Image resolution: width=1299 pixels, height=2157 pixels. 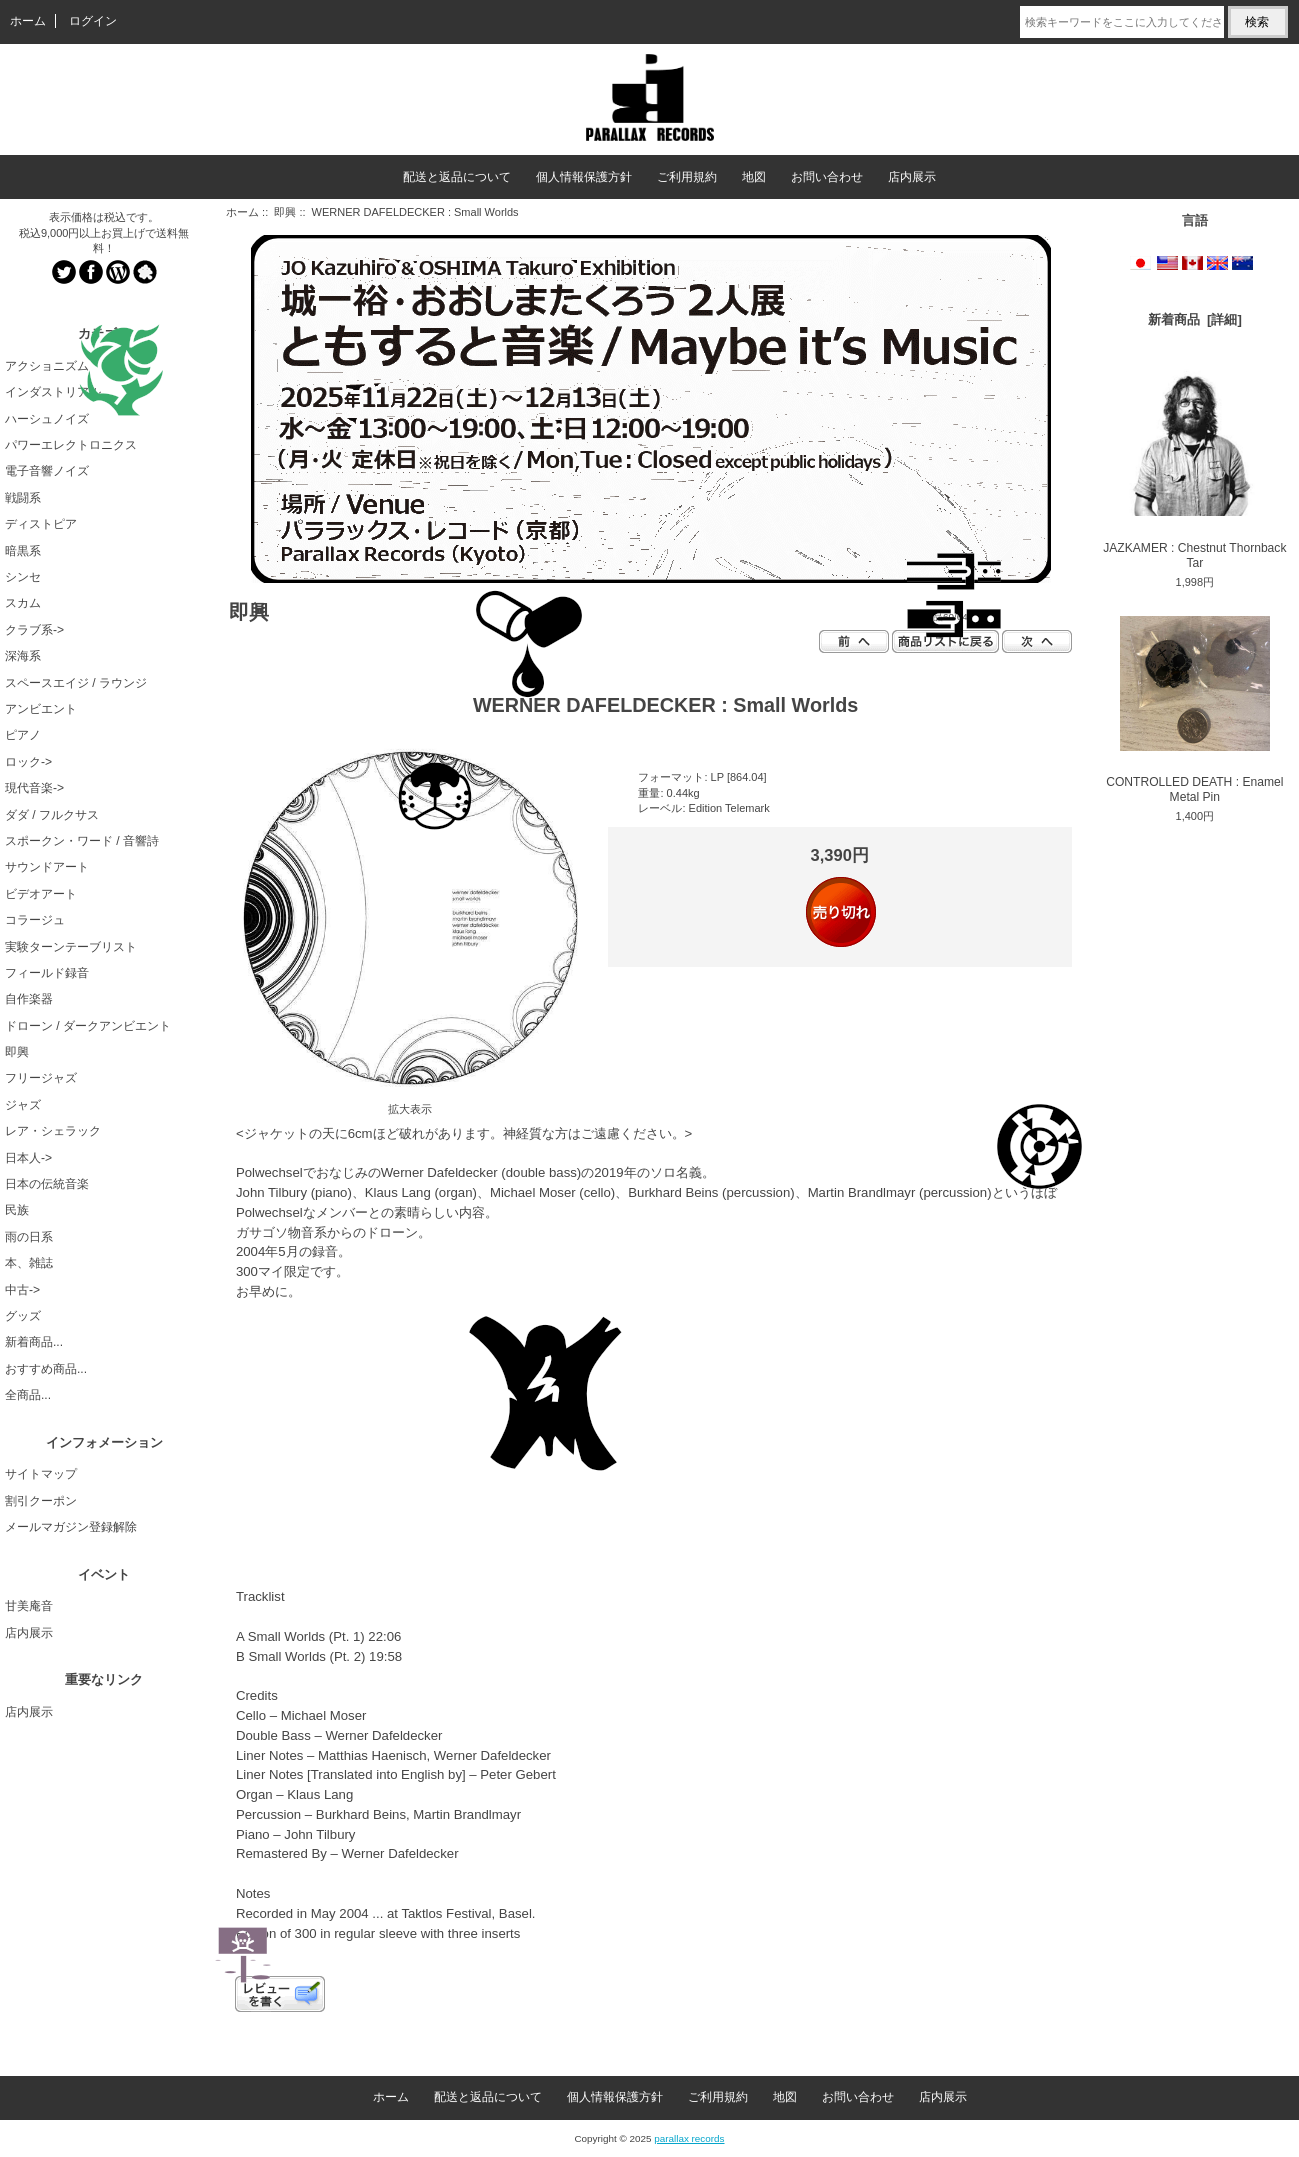 What do you see at coordinates (545, 1393) in the screenshot?
I see `select animal hide material or resource` at bounding box center [545, 1393].